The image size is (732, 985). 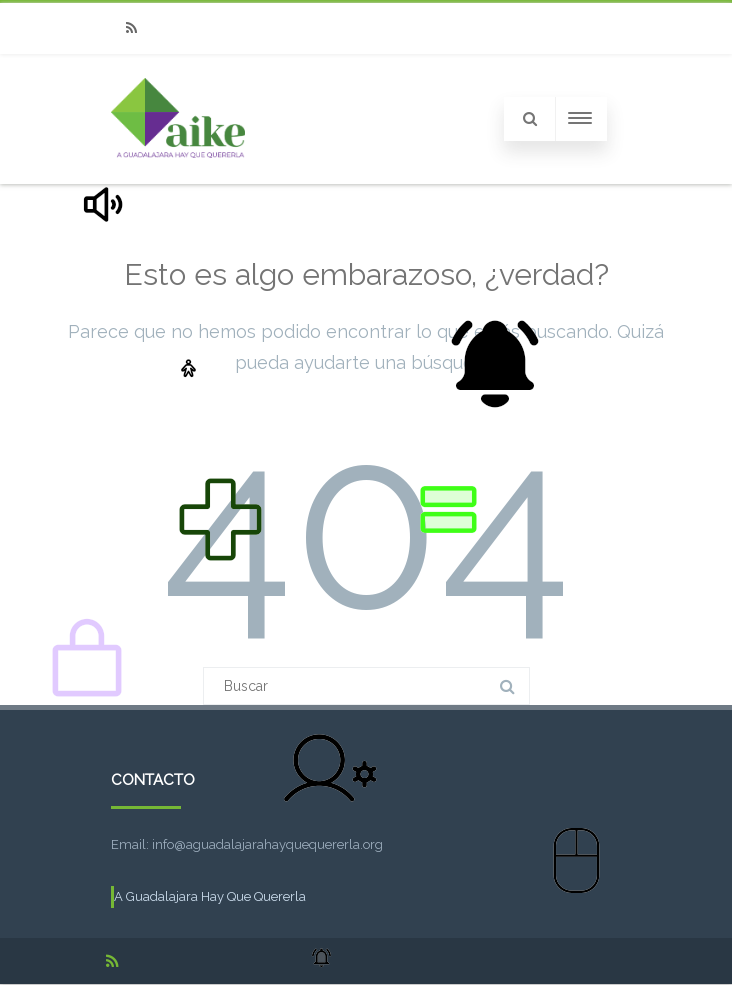 What do you see at coordinates (102, 204) in the screenshot?
I see `volume is set to high` at bounding box center [102, 204].